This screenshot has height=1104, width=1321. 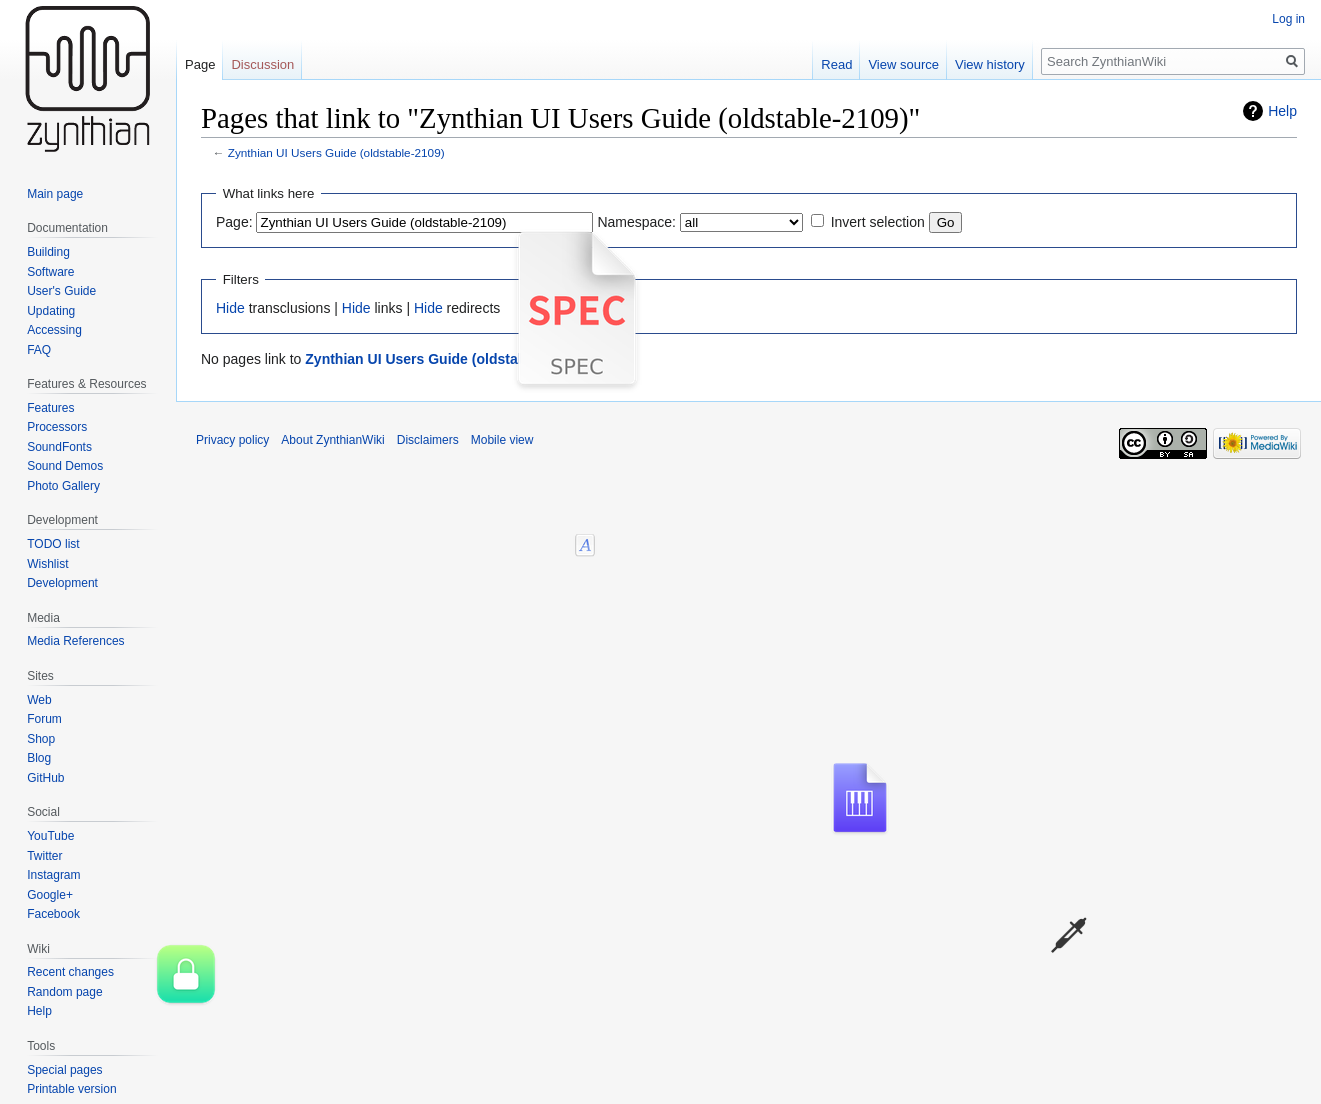 I want to click on an RPM spec file used for building Linux packages, so click(x=577, y=311).